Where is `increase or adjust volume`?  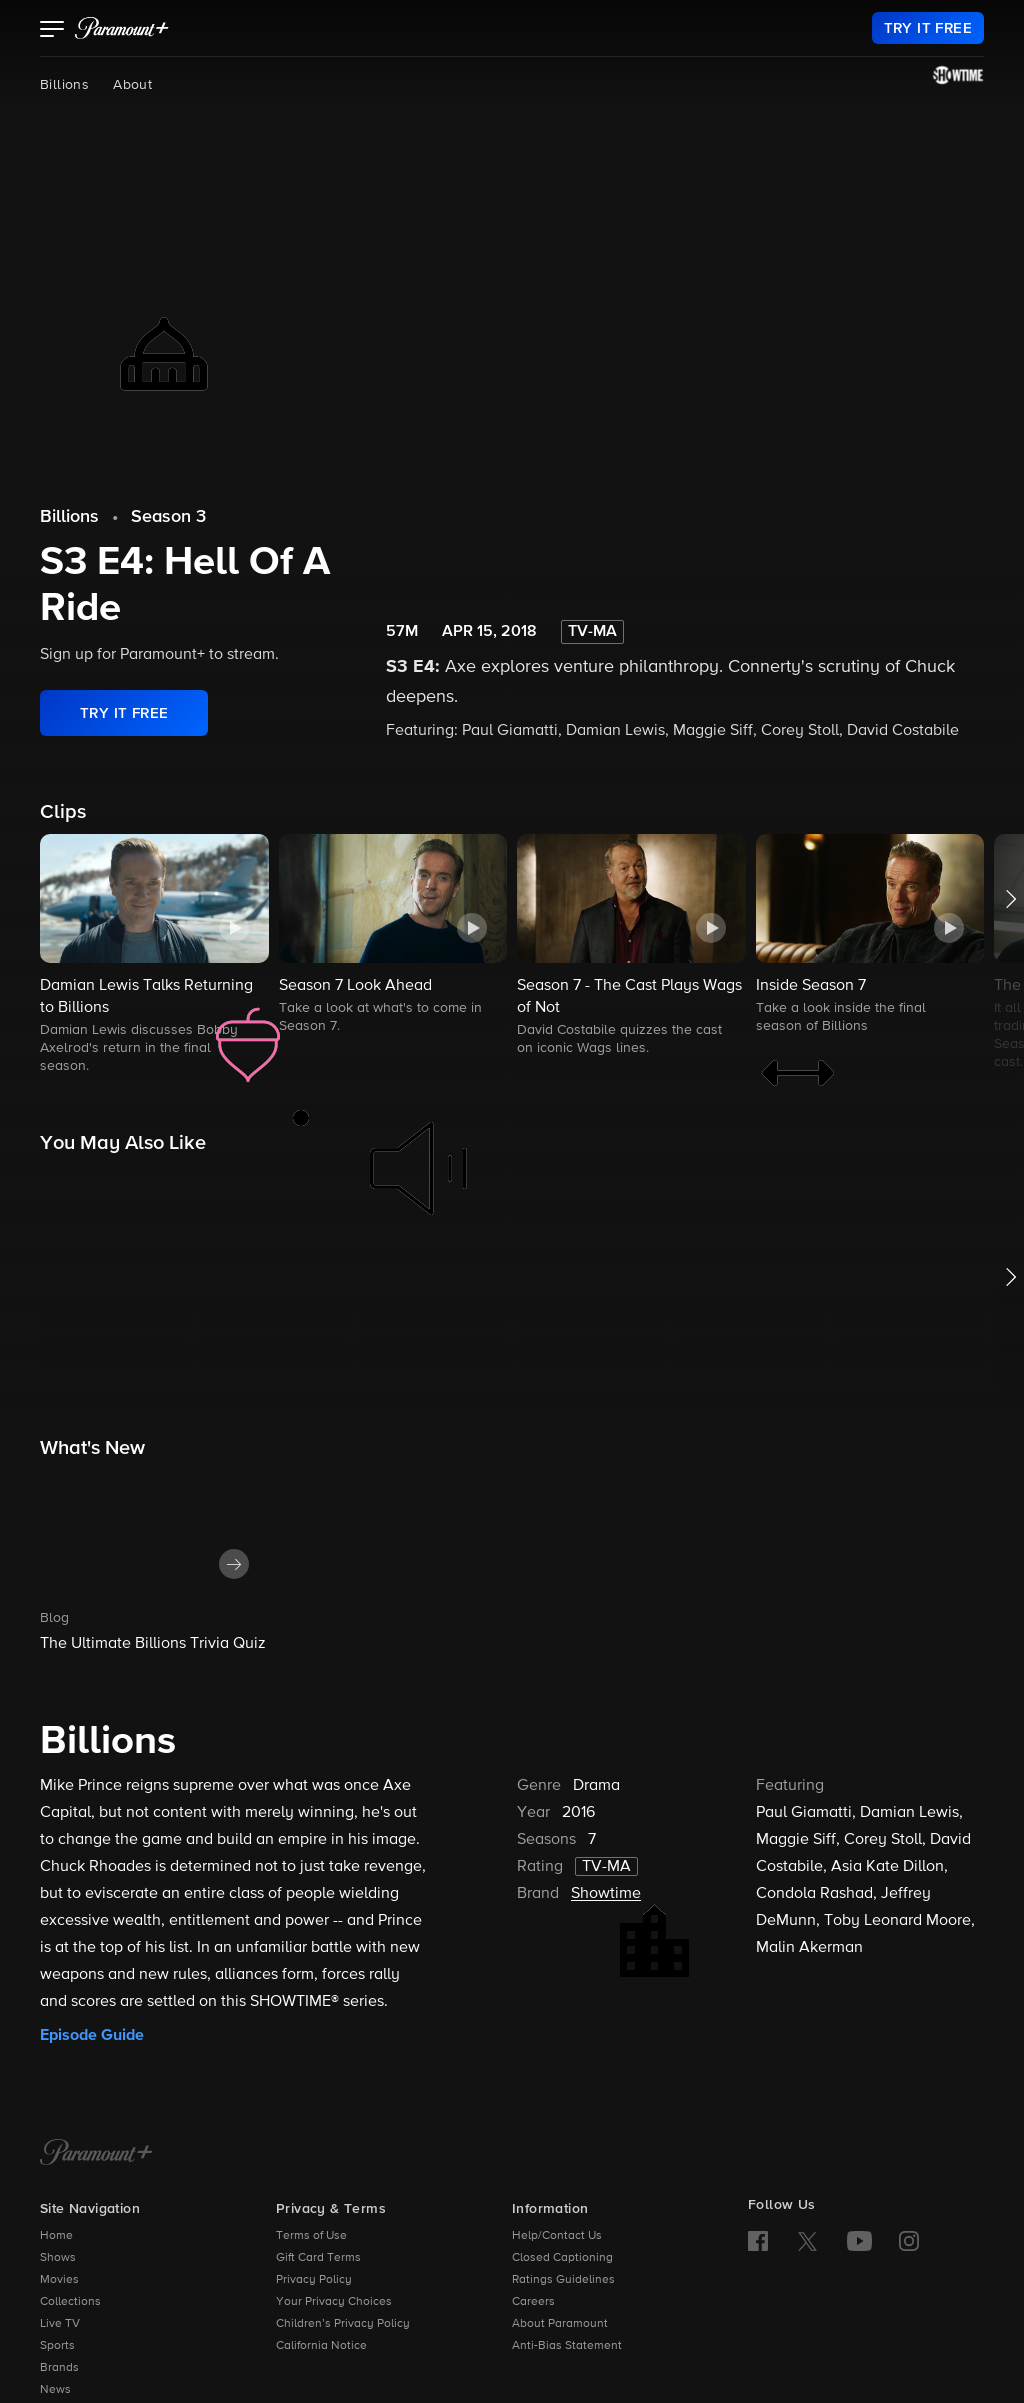 increase or adjust volume is located at coordinates (416, 1168).